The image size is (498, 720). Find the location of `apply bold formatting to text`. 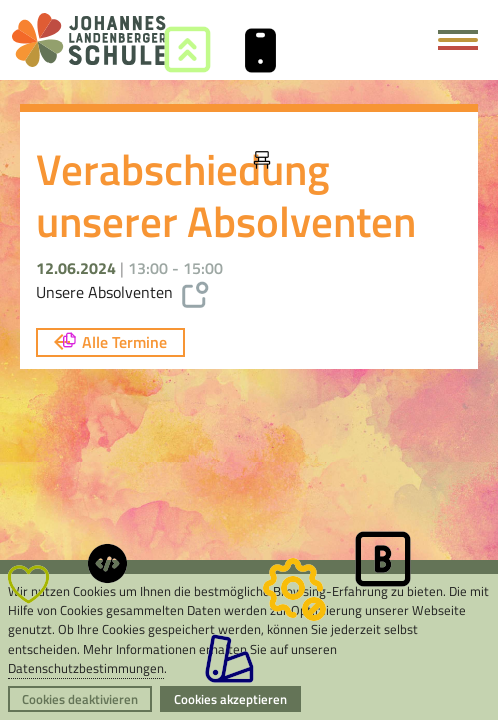

apply bold formatting to text is located at coordinates (383, 559).